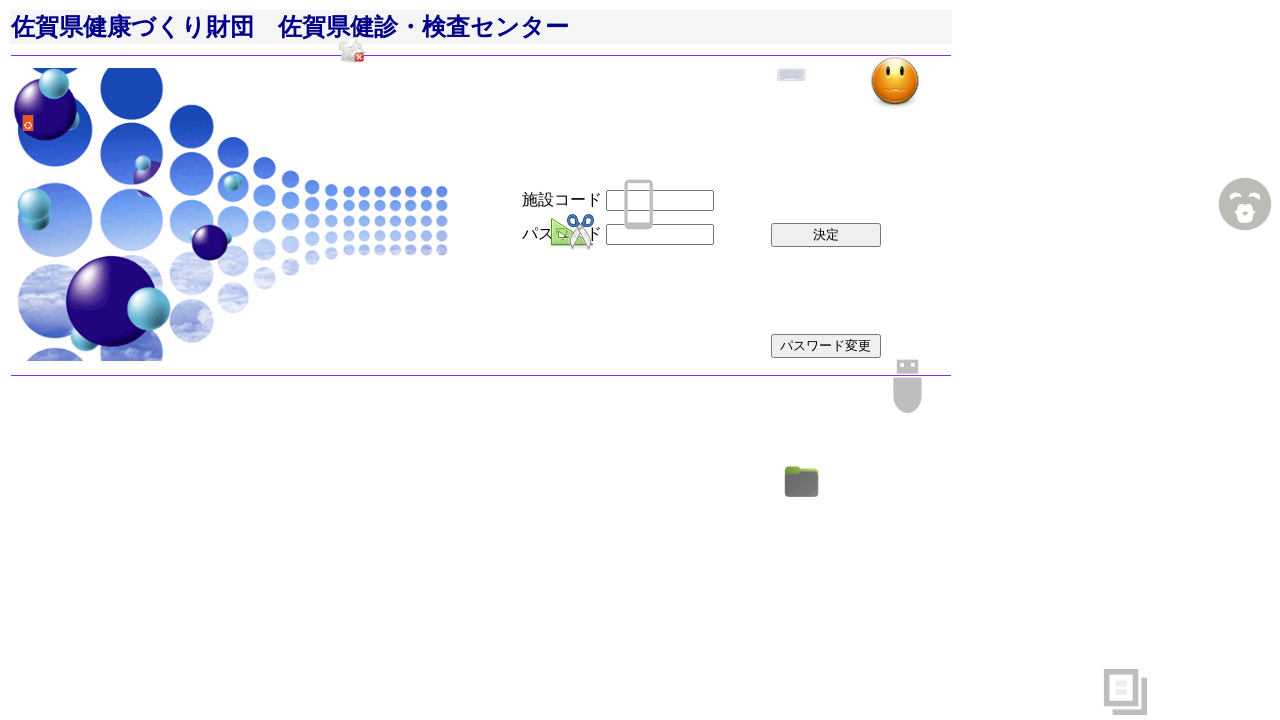 The image size is (1280, 720). I want to click on open folder to view contents, so click(801, 481).